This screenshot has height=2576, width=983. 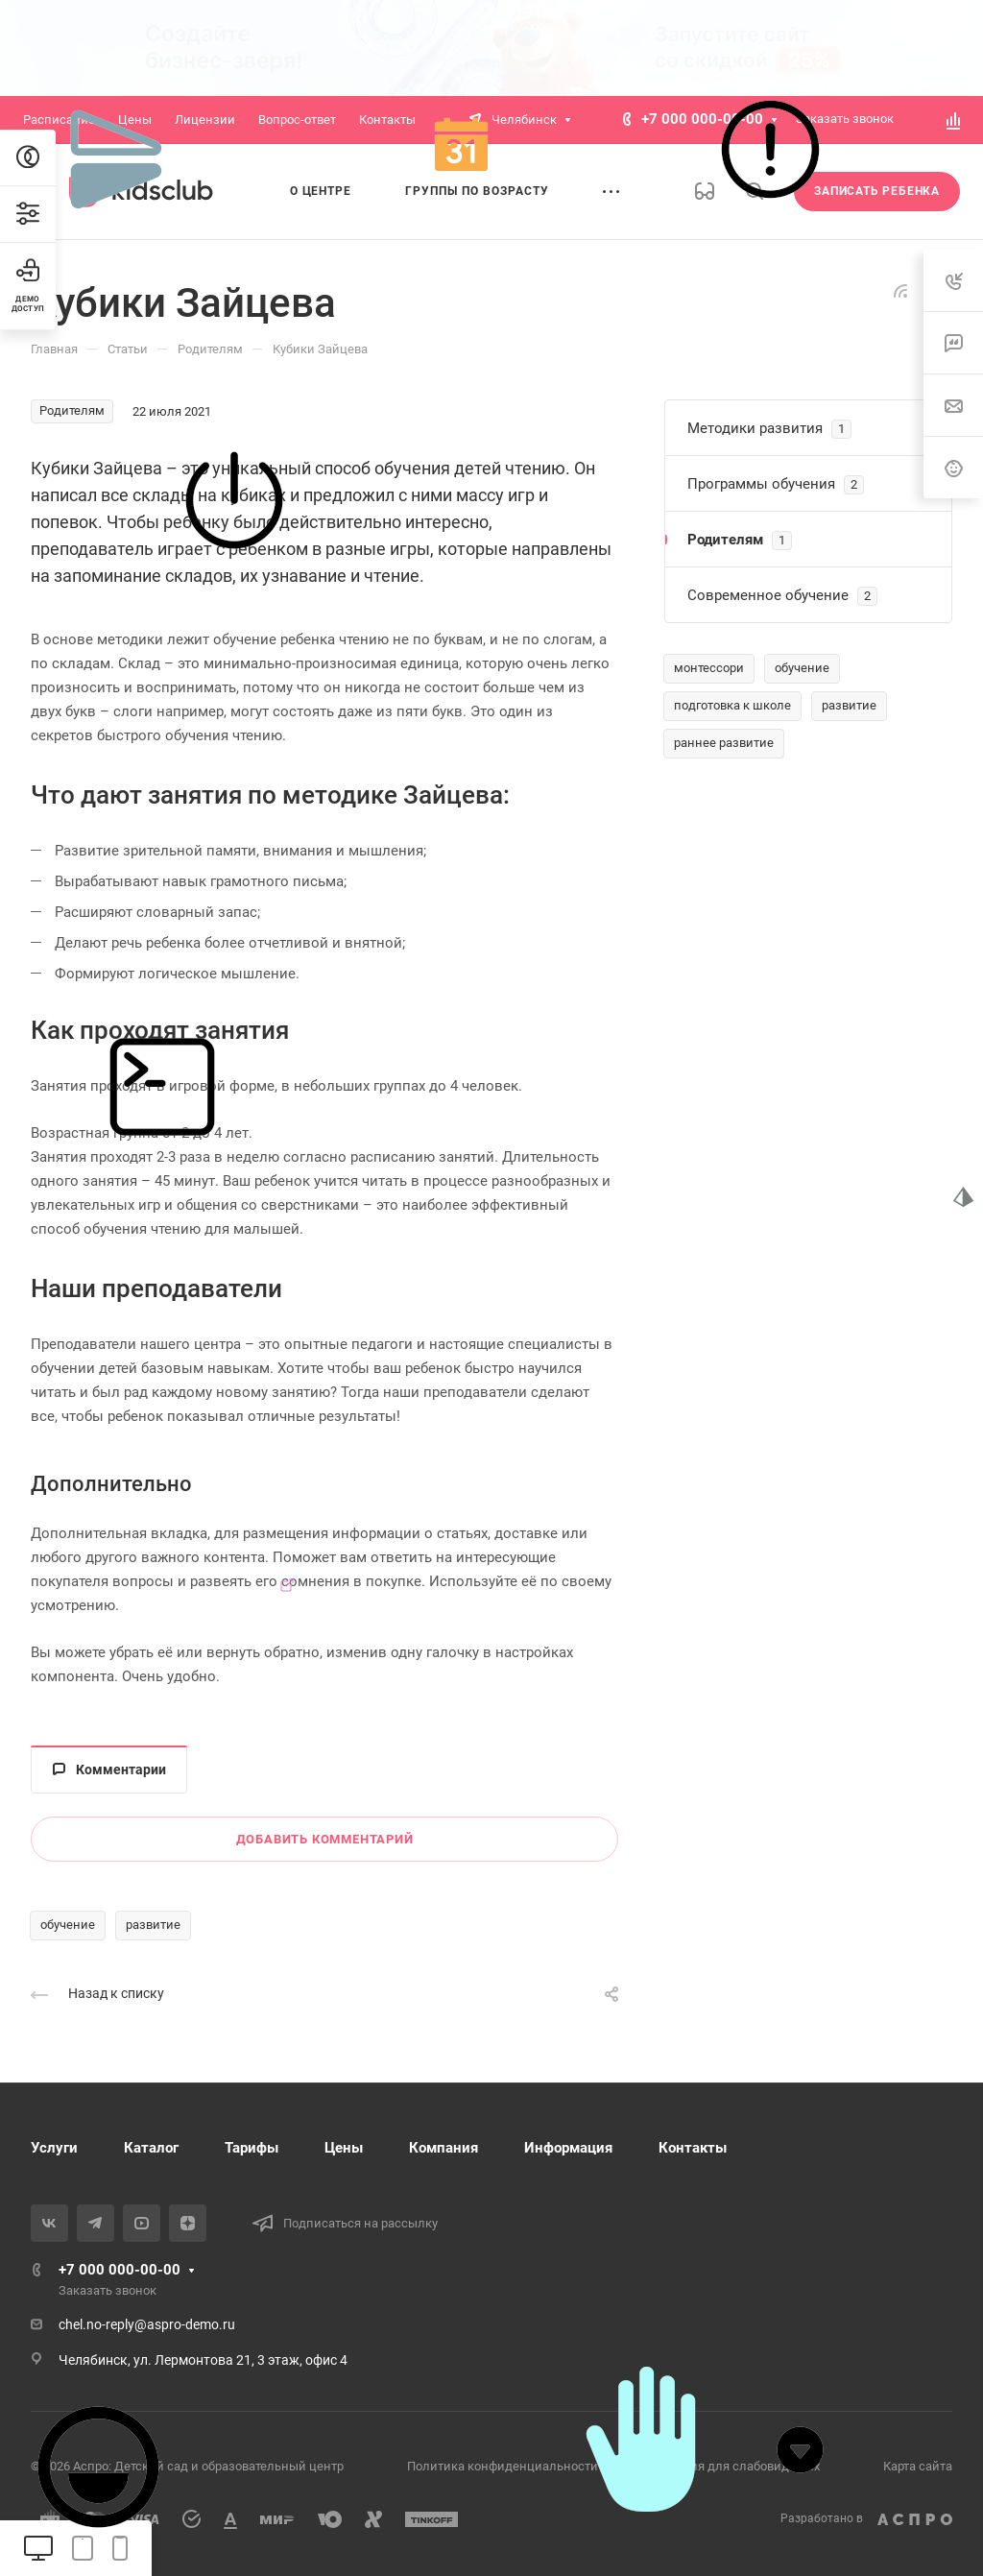 I want to click on view calendar or schedule, so click(x=461, y=144).